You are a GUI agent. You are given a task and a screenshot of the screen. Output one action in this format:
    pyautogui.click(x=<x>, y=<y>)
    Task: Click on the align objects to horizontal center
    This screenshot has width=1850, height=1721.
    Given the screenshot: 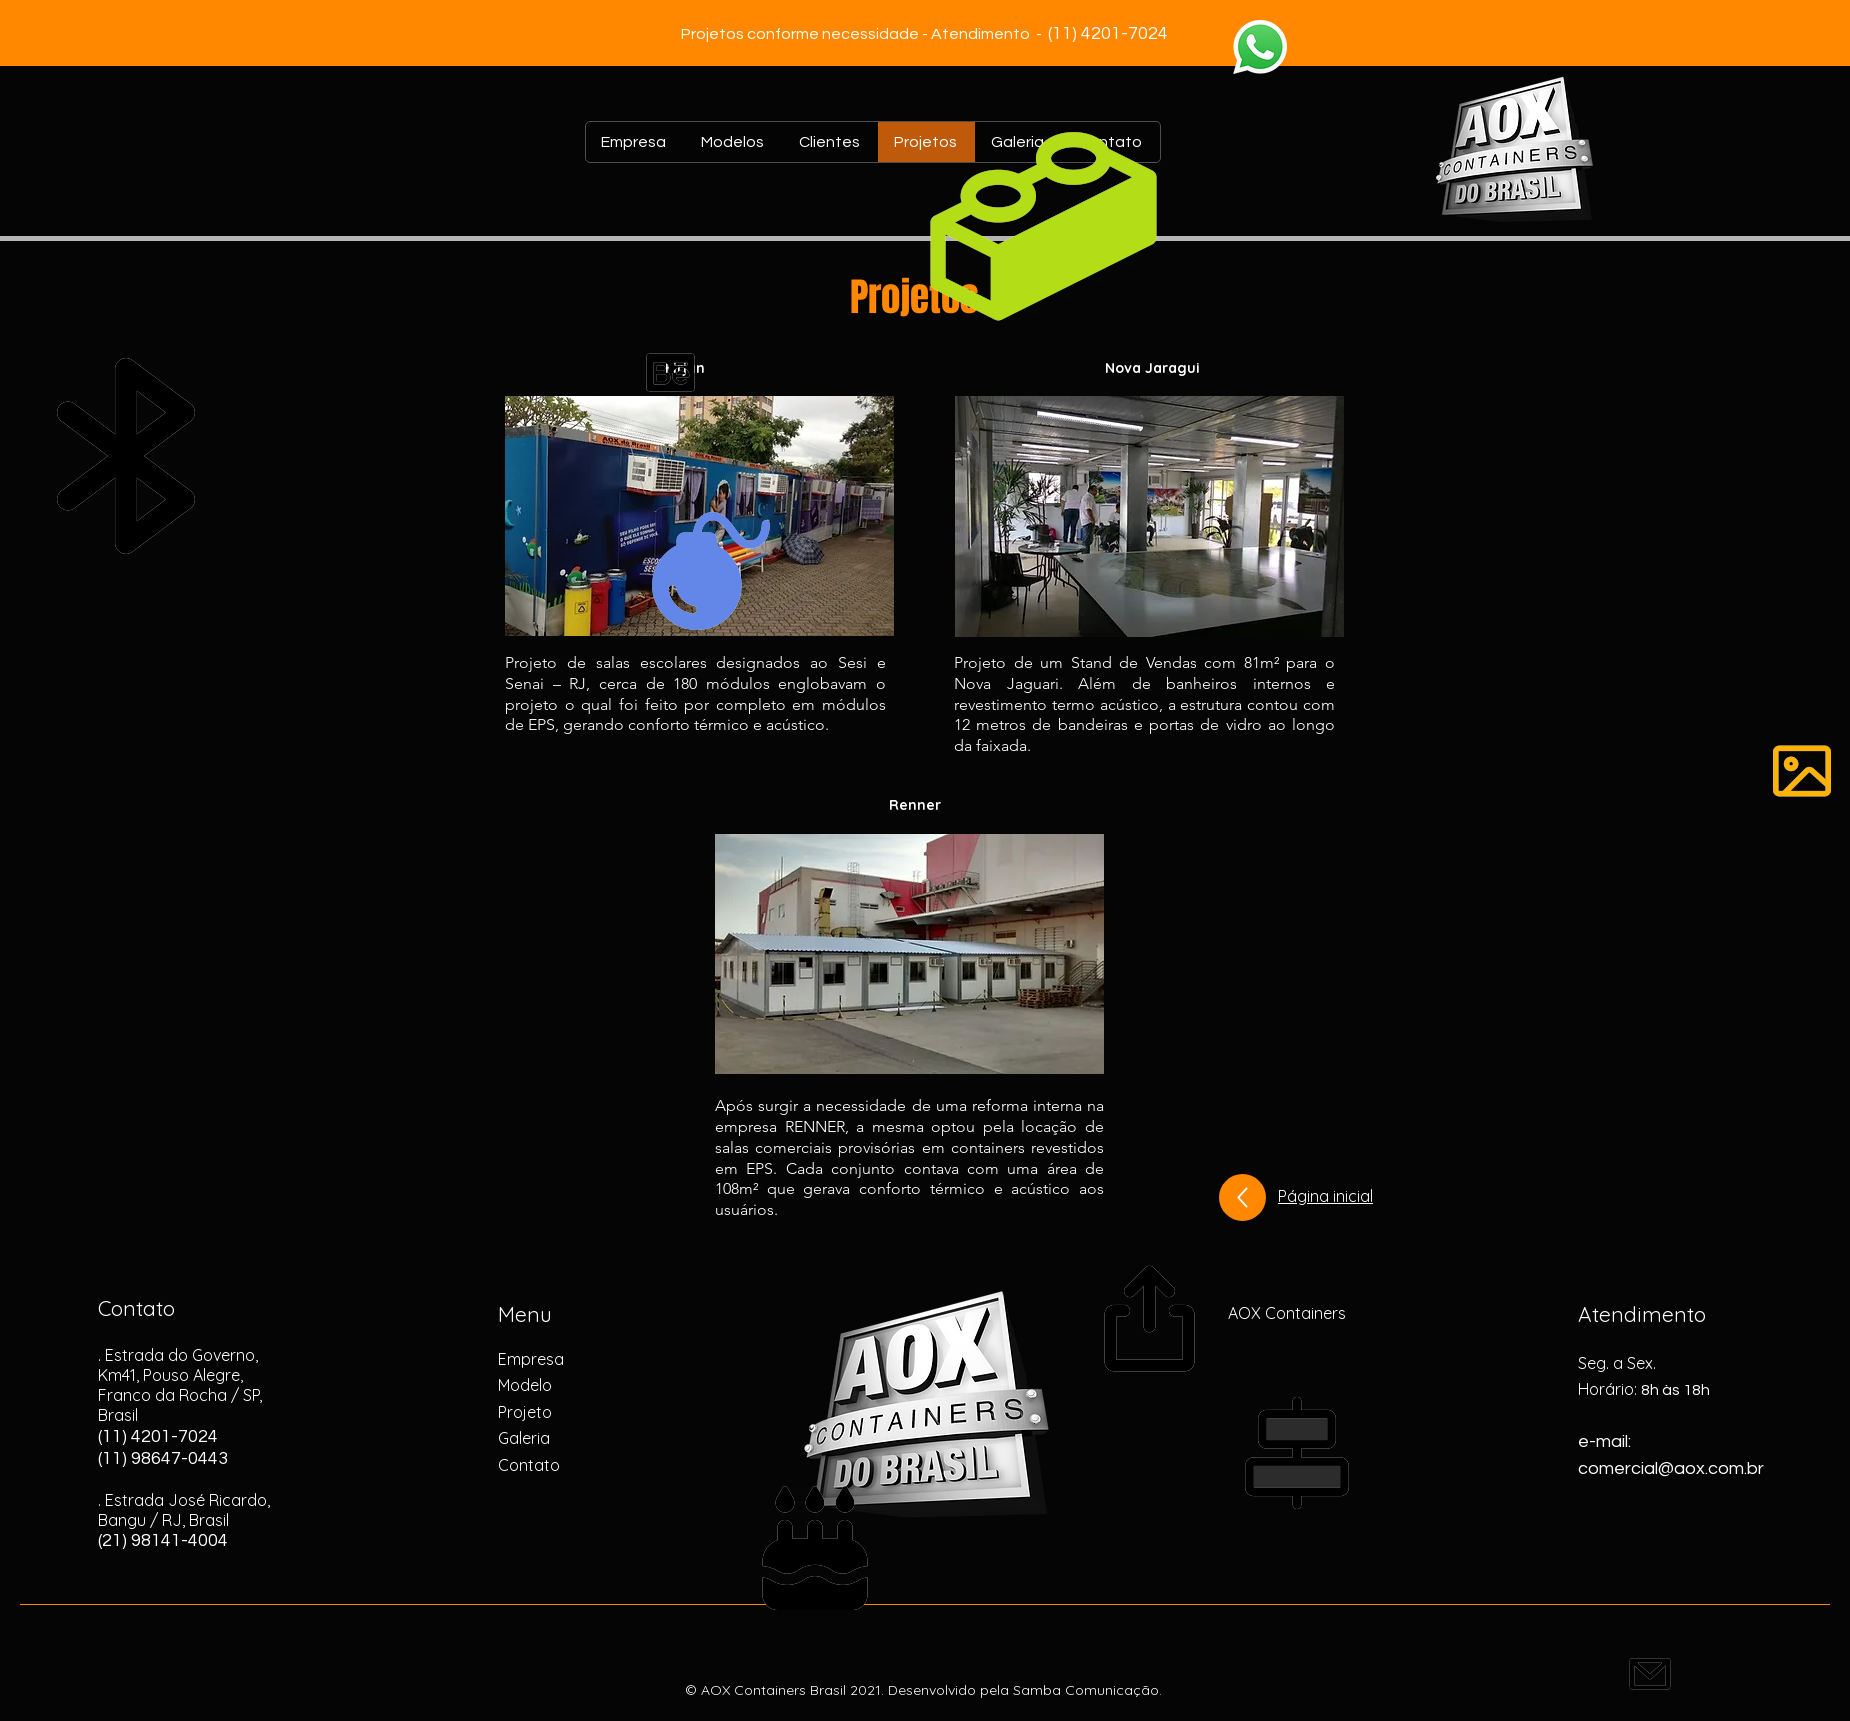 What is the action you would take?
    pyautogui.click(x=1297, y=1453)
    